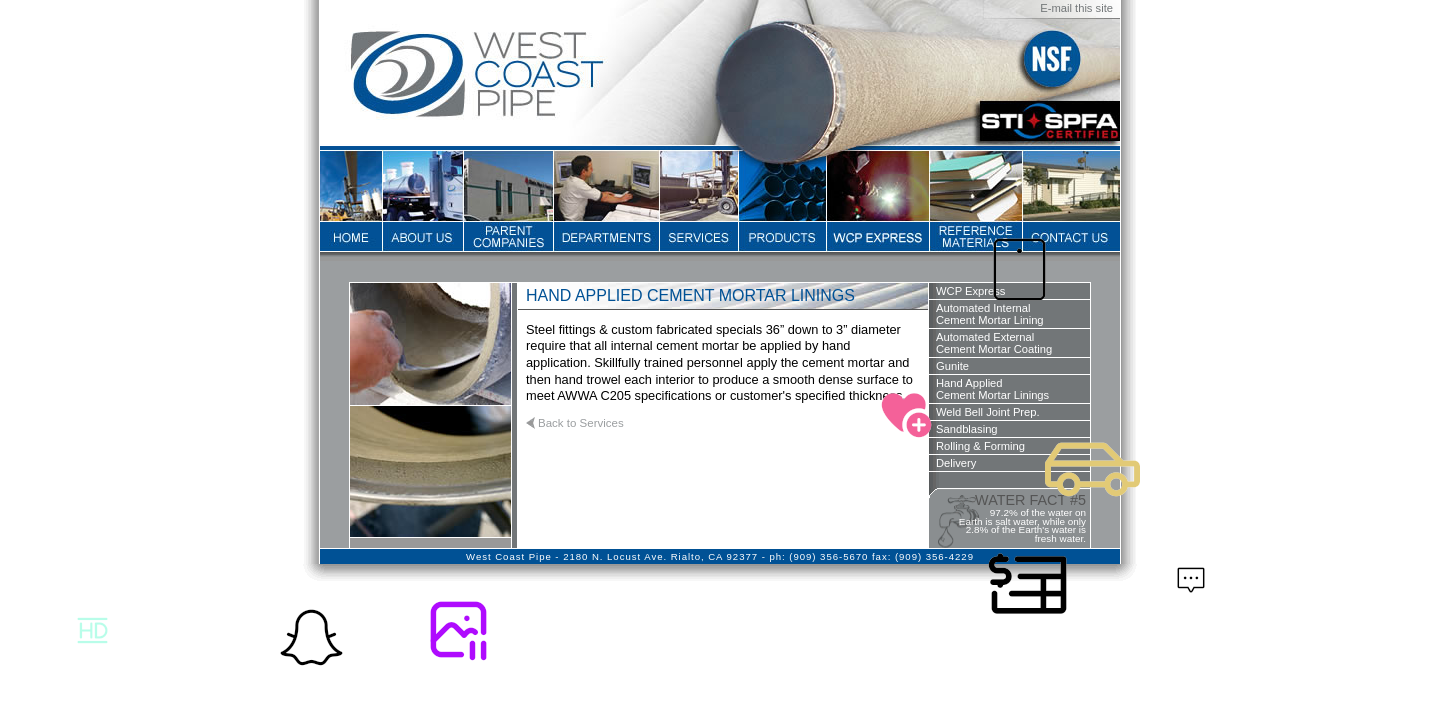 This screenshot has height=720, width=1440. What do you see at coordinates (92, 630) in the screenshot?
I see `indicates high-definition video quality` at bounding box center [92, 630].